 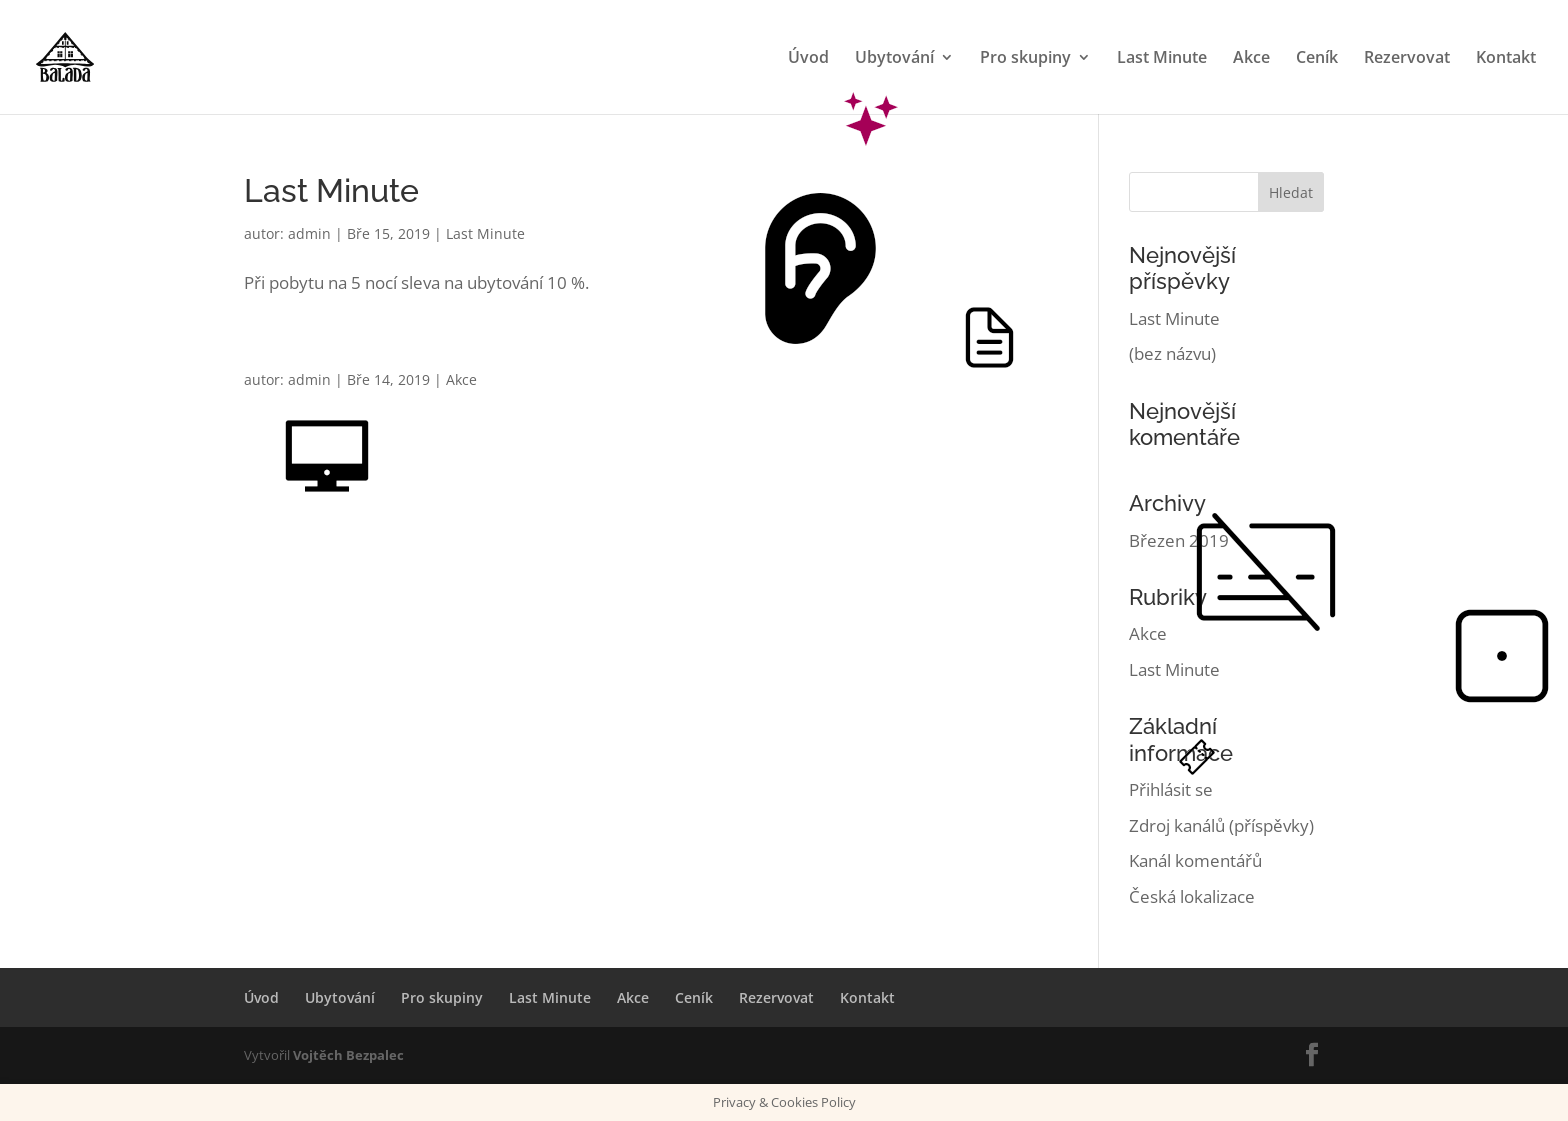 What do you see at coordinates (1502, 656) in the screenshot?
I see `indicates a roll result of one on a dice` at bounding box center [1502, 656].